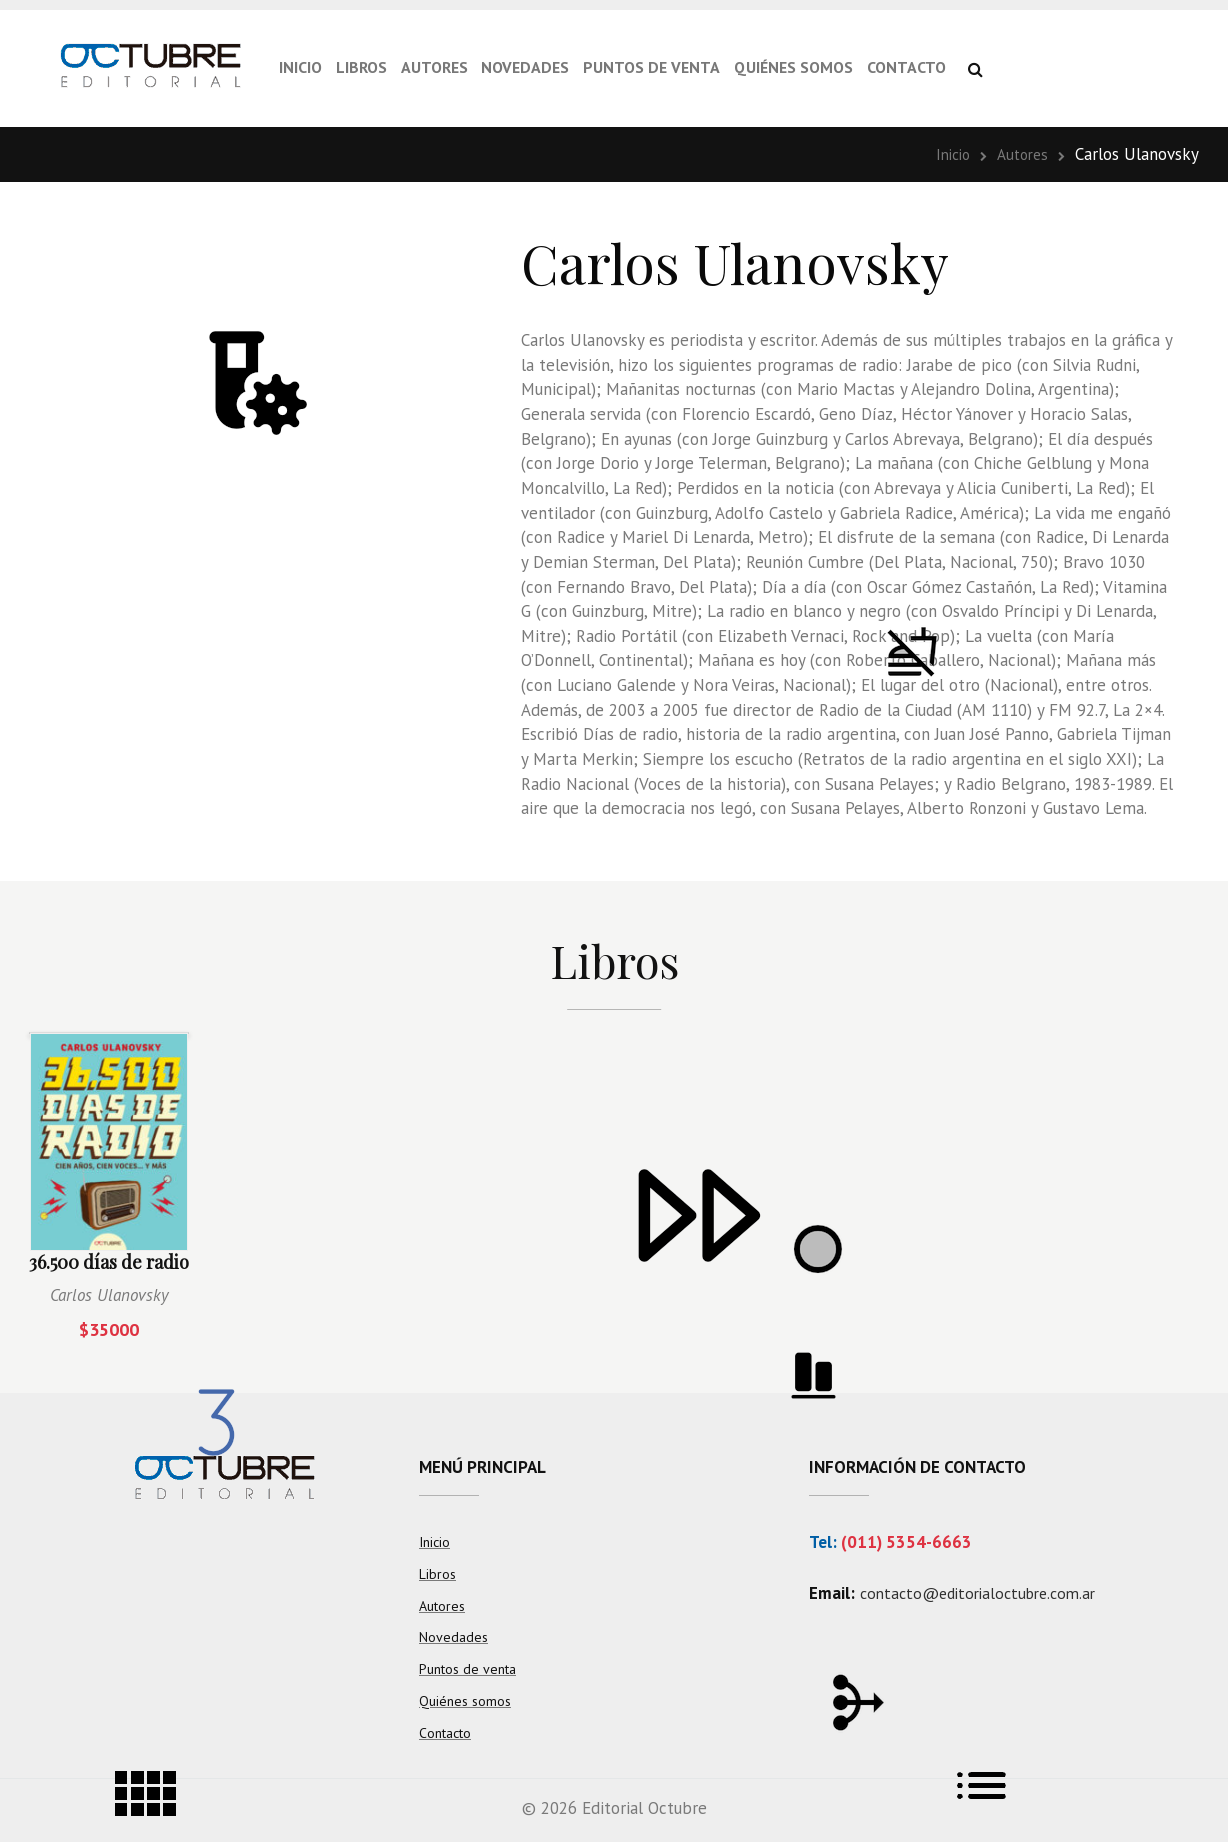 The width and height of the screenshot is (1228, 1842). I want to click on indicates food is not allowed in this area, so click(912, 651).